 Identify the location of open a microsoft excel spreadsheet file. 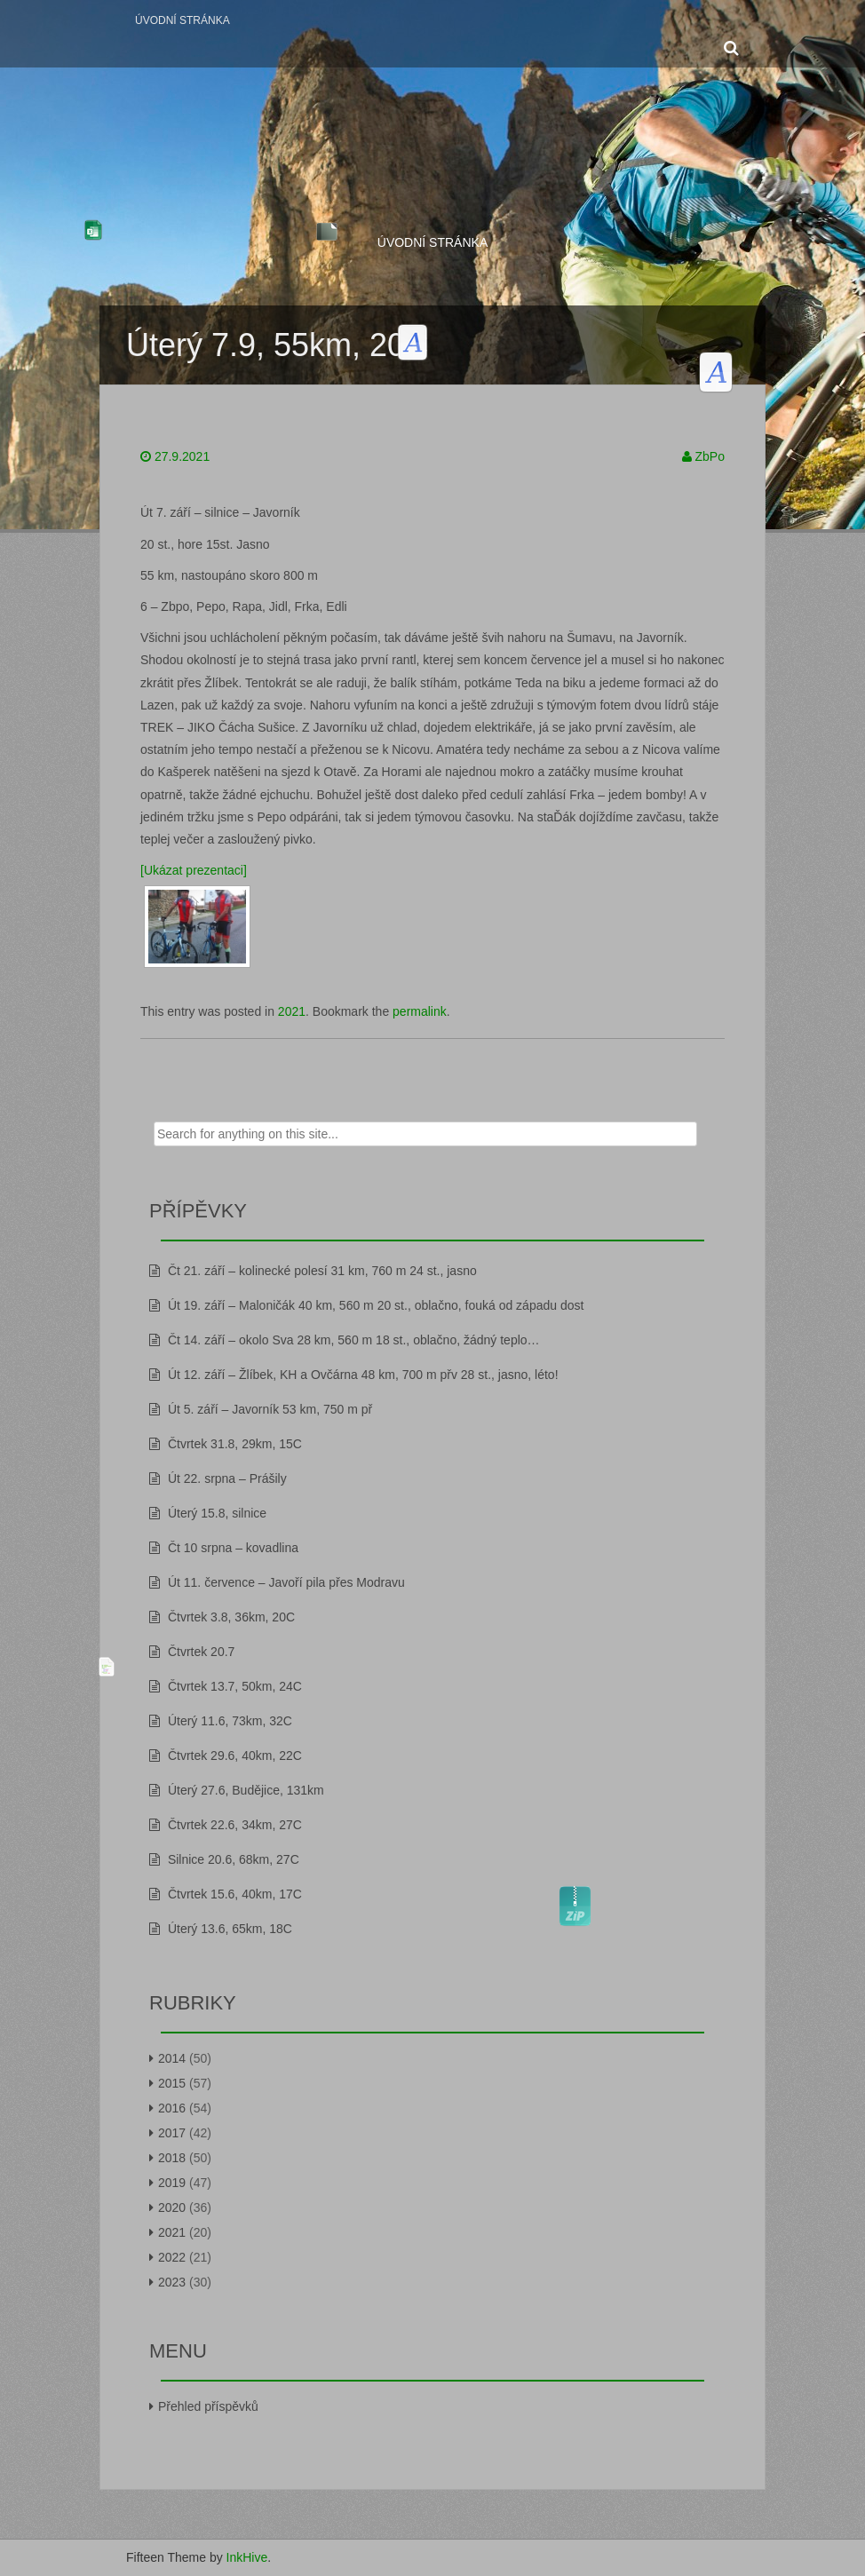
(93, 230).